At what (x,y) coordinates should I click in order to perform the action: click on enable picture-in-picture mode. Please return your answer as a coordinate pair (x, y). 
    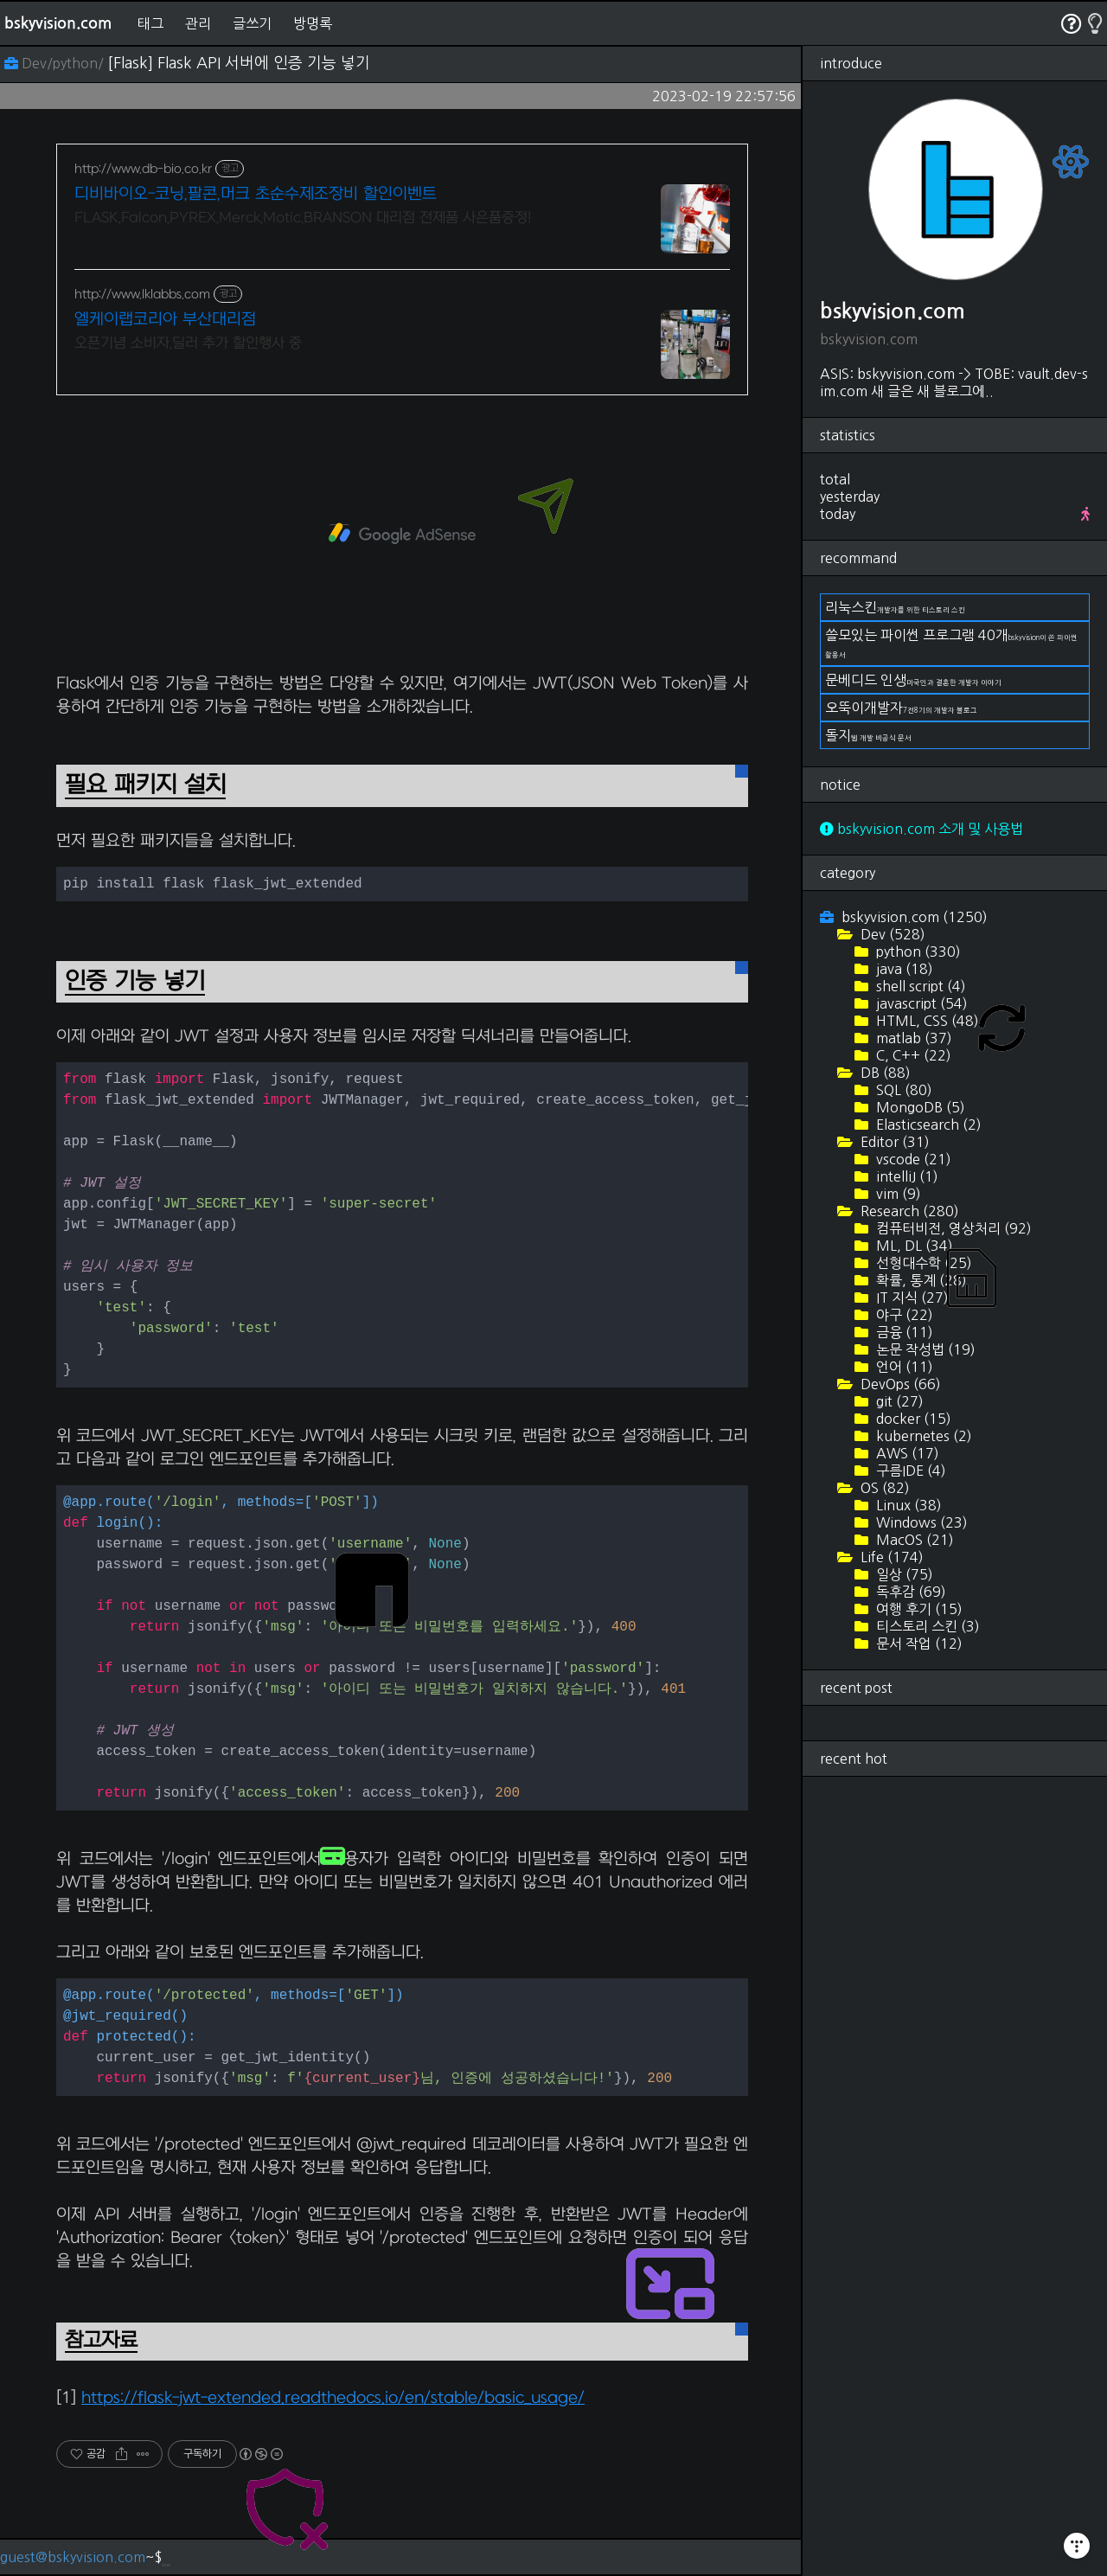
    Looking at the image, I should click on (670, 2284).